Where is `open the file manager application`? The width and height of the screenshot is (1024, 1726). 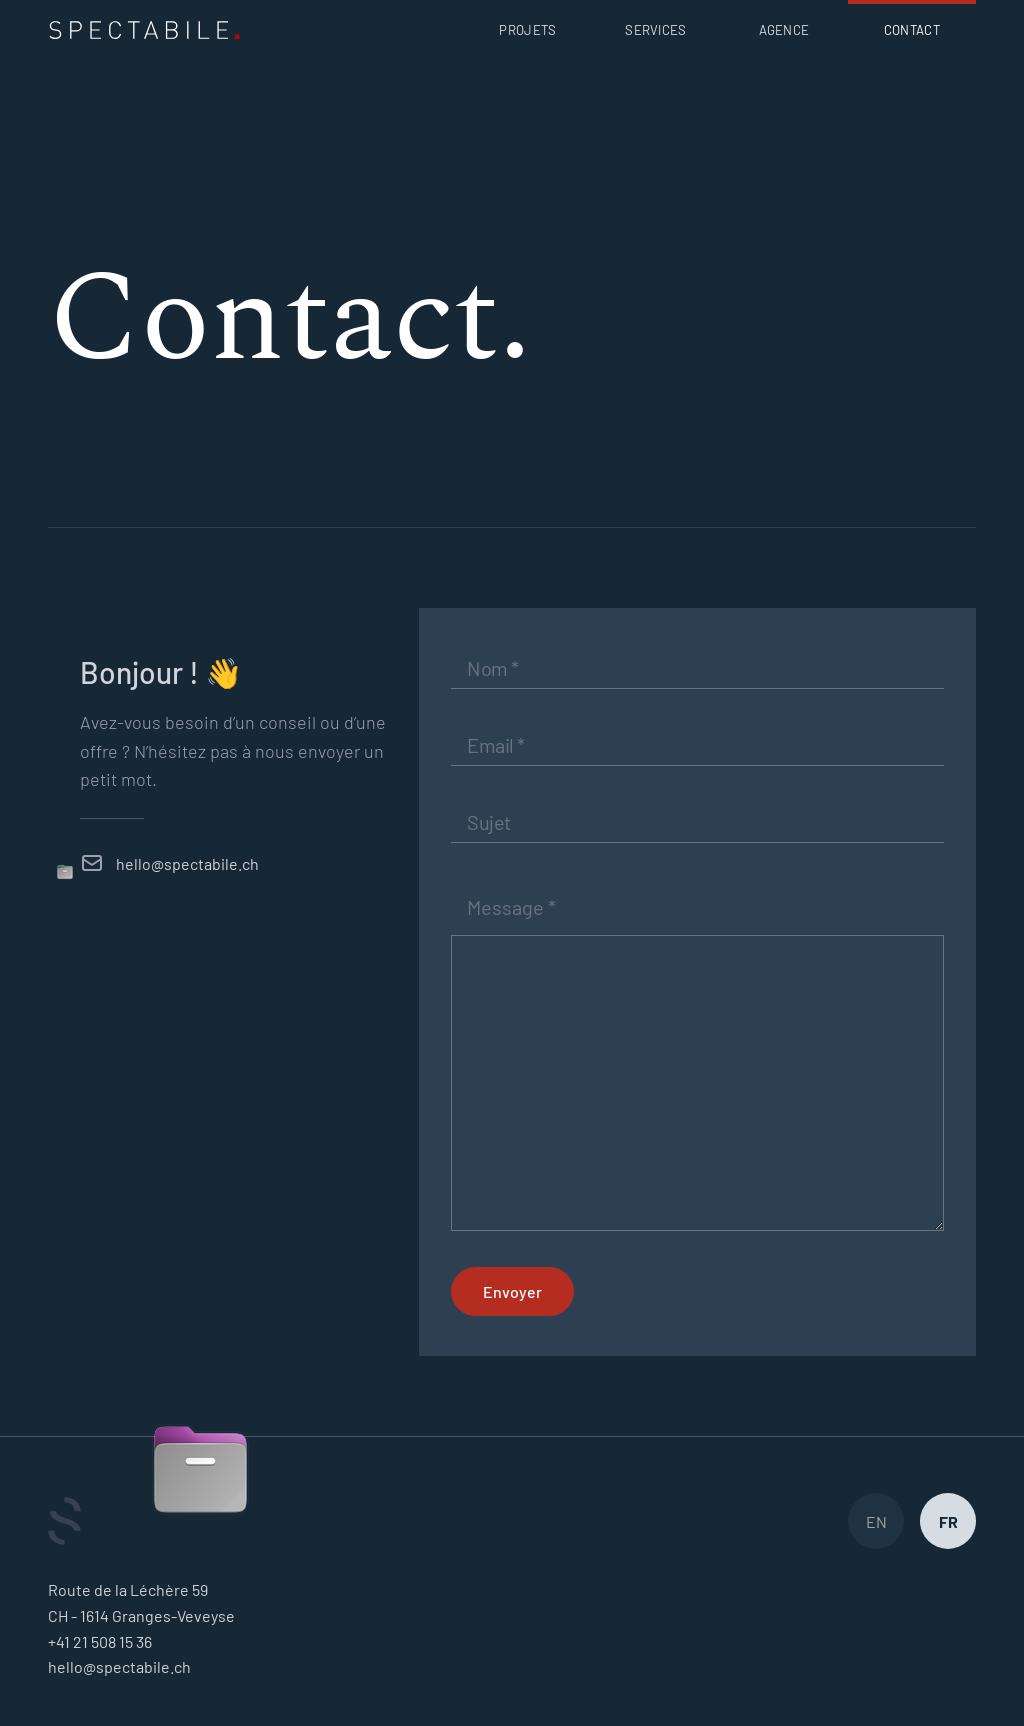
open the file manager application is located at coordinates (65, 872).